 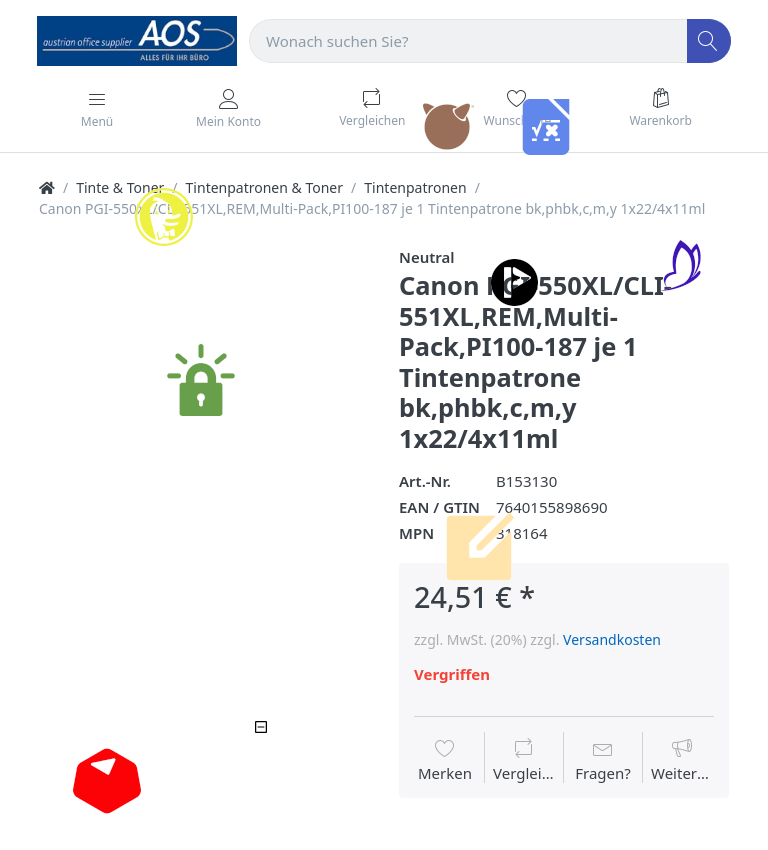 I want to click on open LibreOffice Math application, so click(x=546, y=127).